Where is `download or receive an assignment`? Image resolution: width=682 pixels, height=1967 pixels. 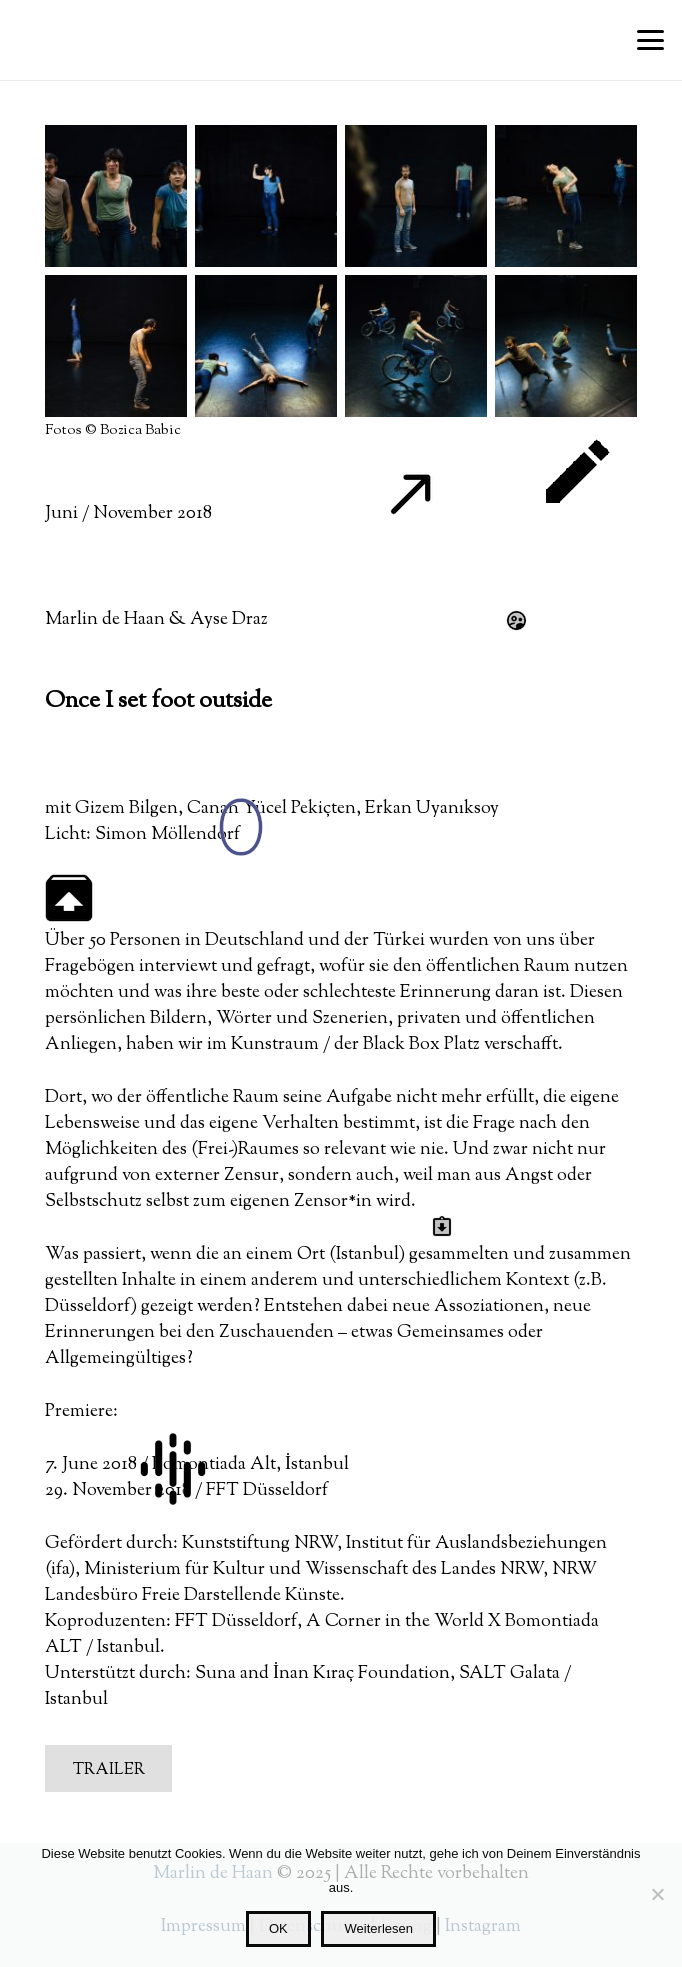
download or receive an assignment is located at coordinates (442, 1227).